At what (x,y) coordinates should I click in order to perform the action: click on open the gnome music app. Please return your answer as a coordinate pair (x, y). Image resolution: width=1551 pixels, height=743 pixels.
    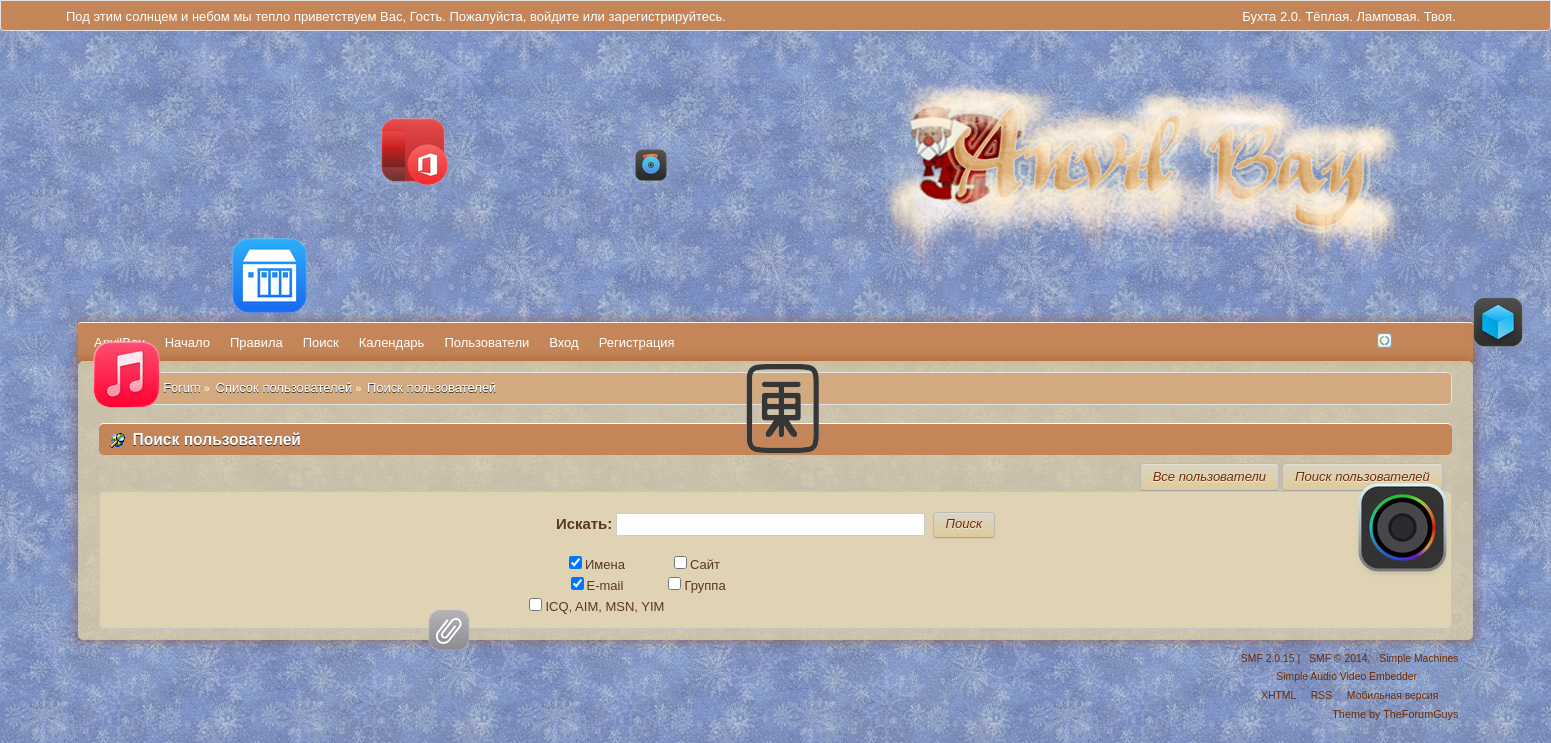
    Looking at the image, I should click on (126, 374).